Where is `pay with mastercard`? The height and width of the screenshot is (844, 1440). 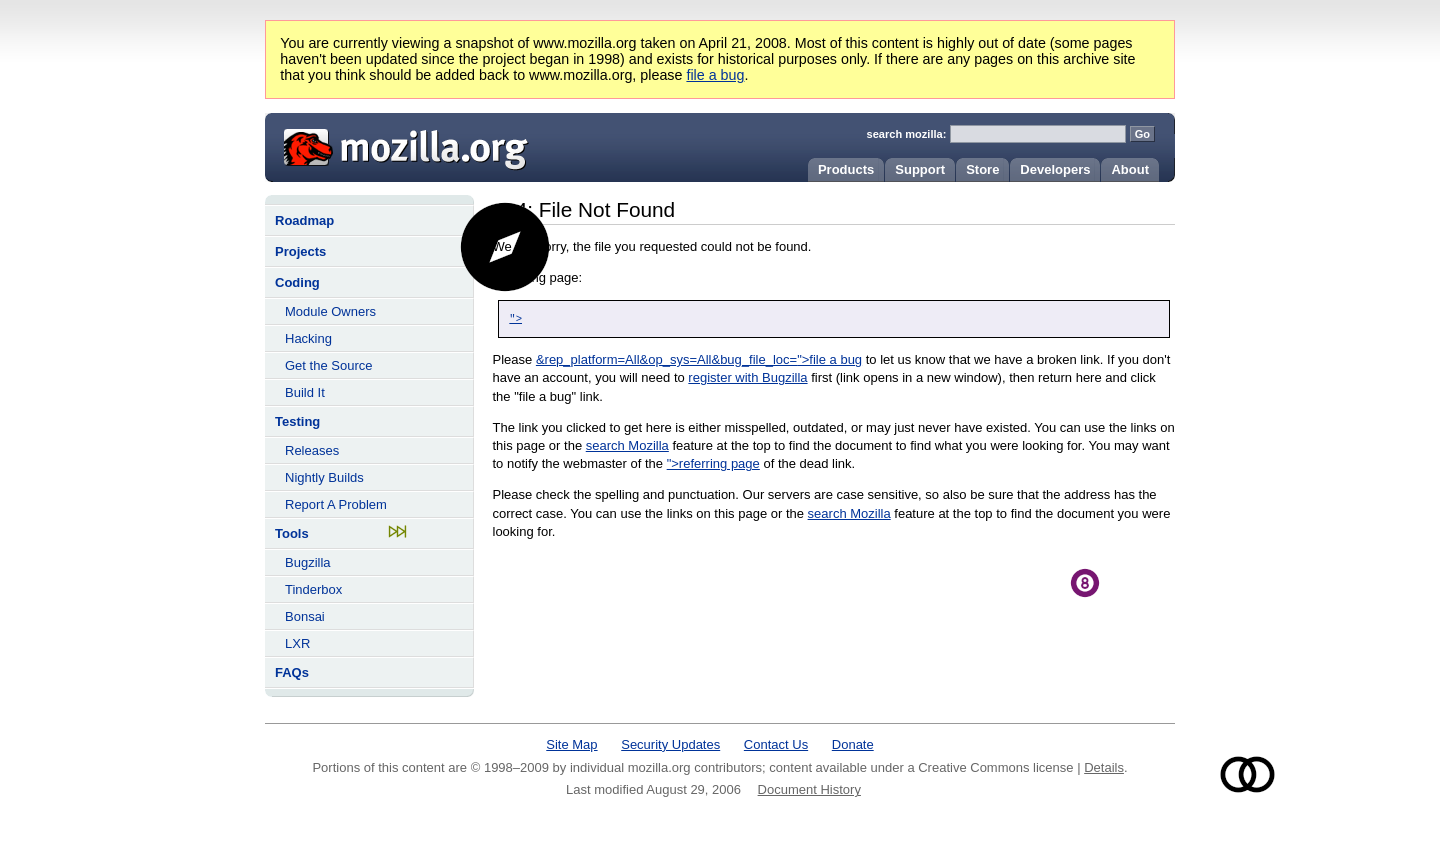 pay with mastercard is located at coordinates (1247, 774).